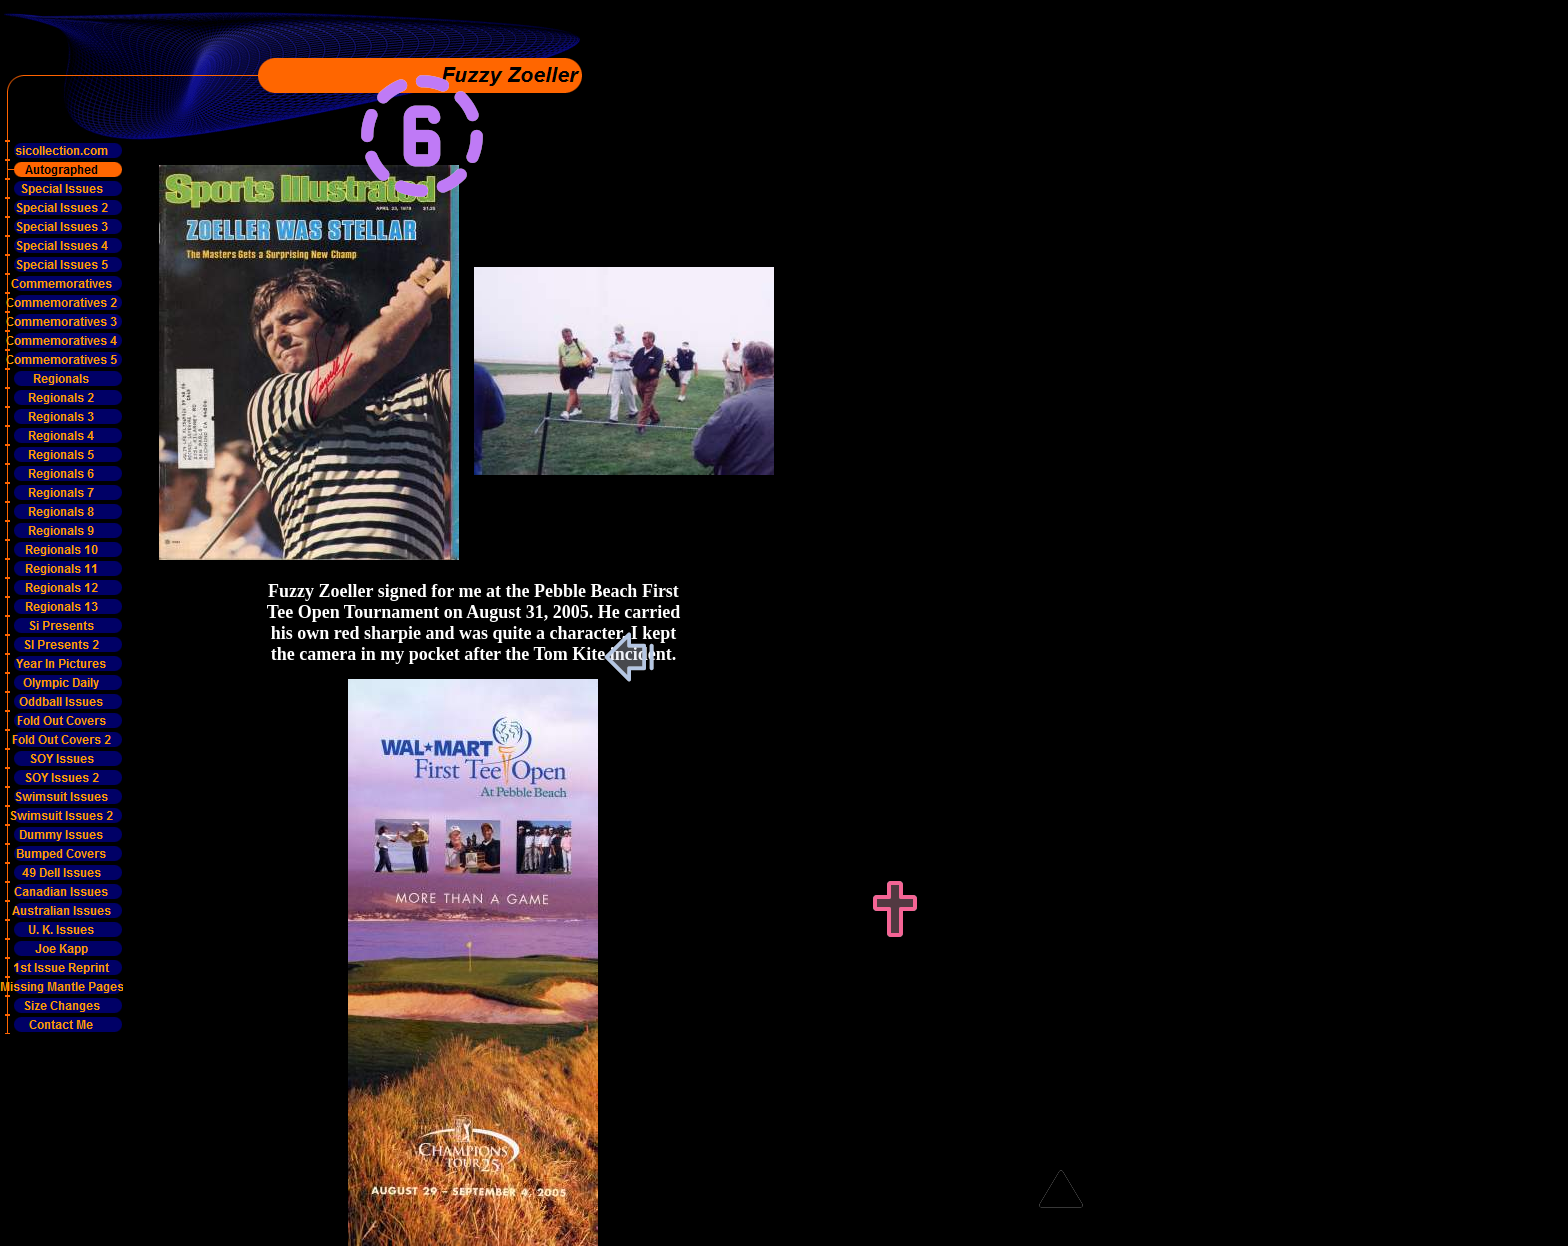  What do you see at coordinates (1061, 1190) in the screenshot?
I see `vercel platform logo` at bounding box center [1061, 1190].